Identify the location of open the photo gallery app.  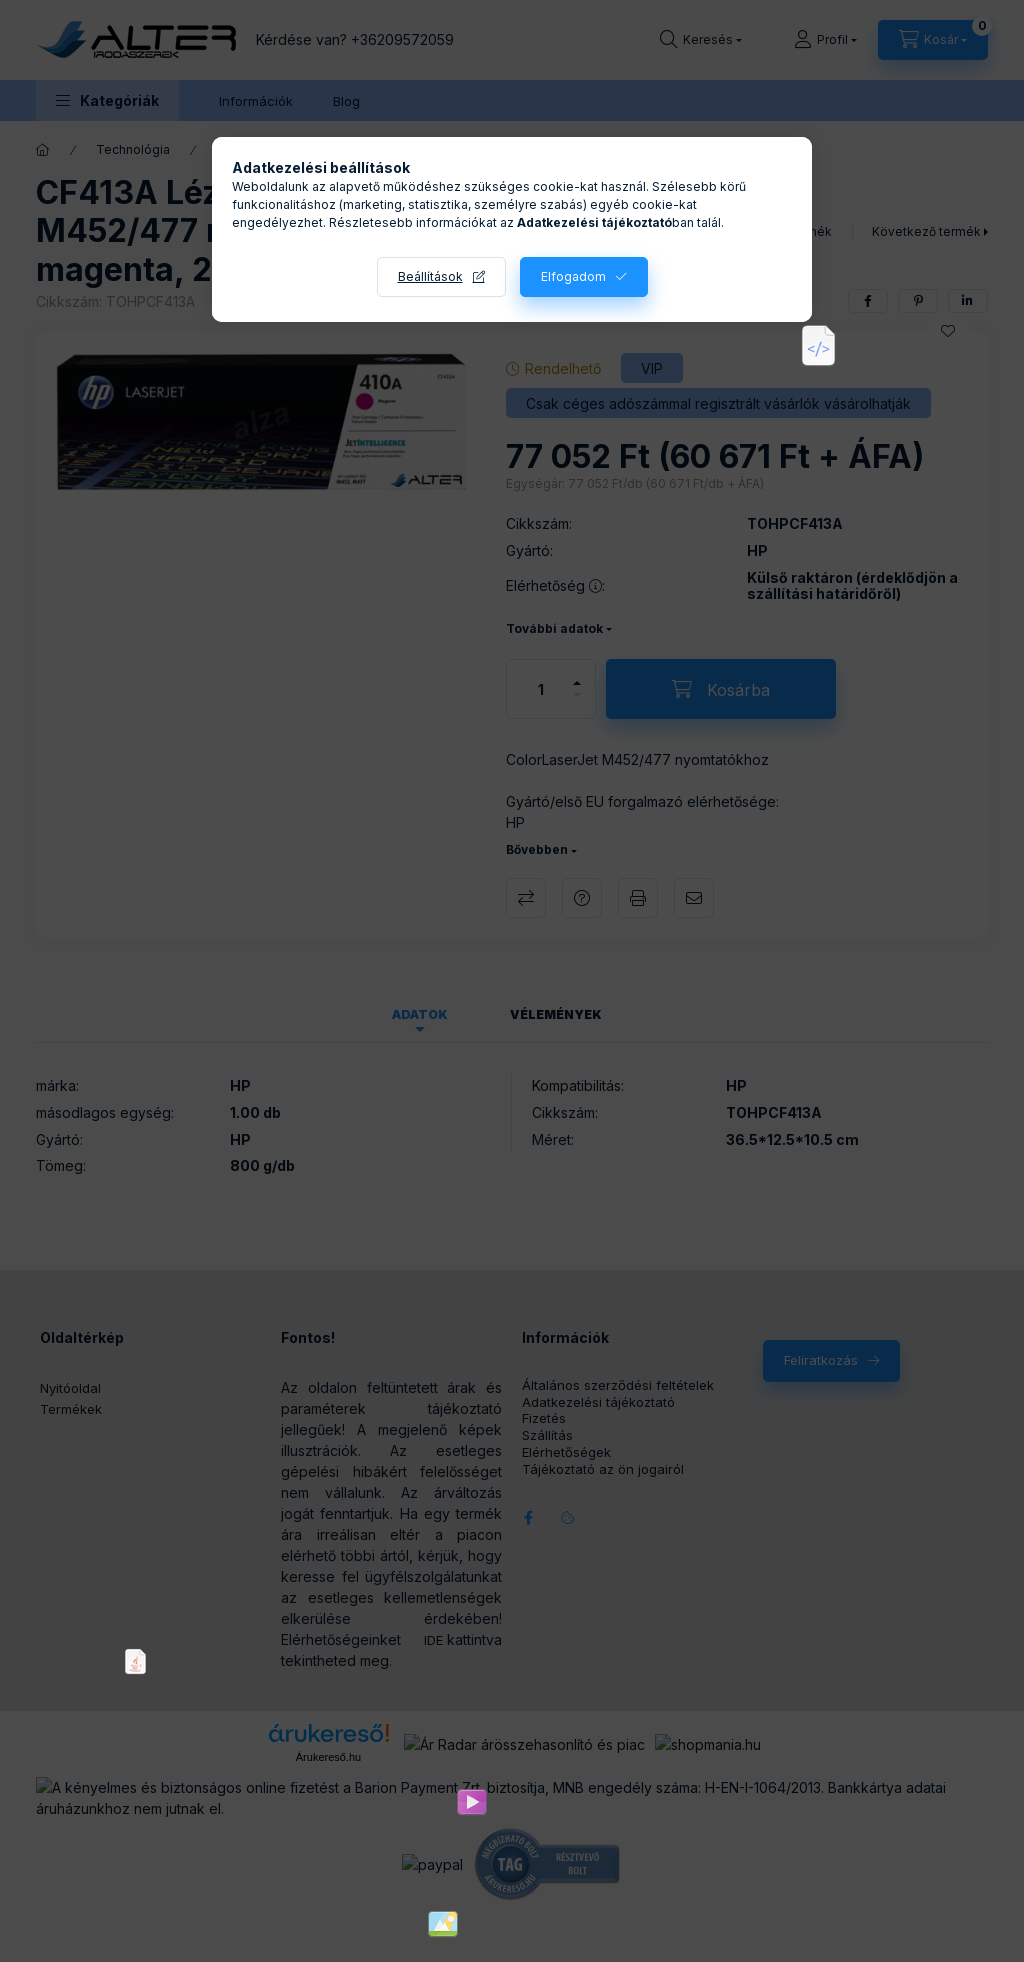
(443, 1924).